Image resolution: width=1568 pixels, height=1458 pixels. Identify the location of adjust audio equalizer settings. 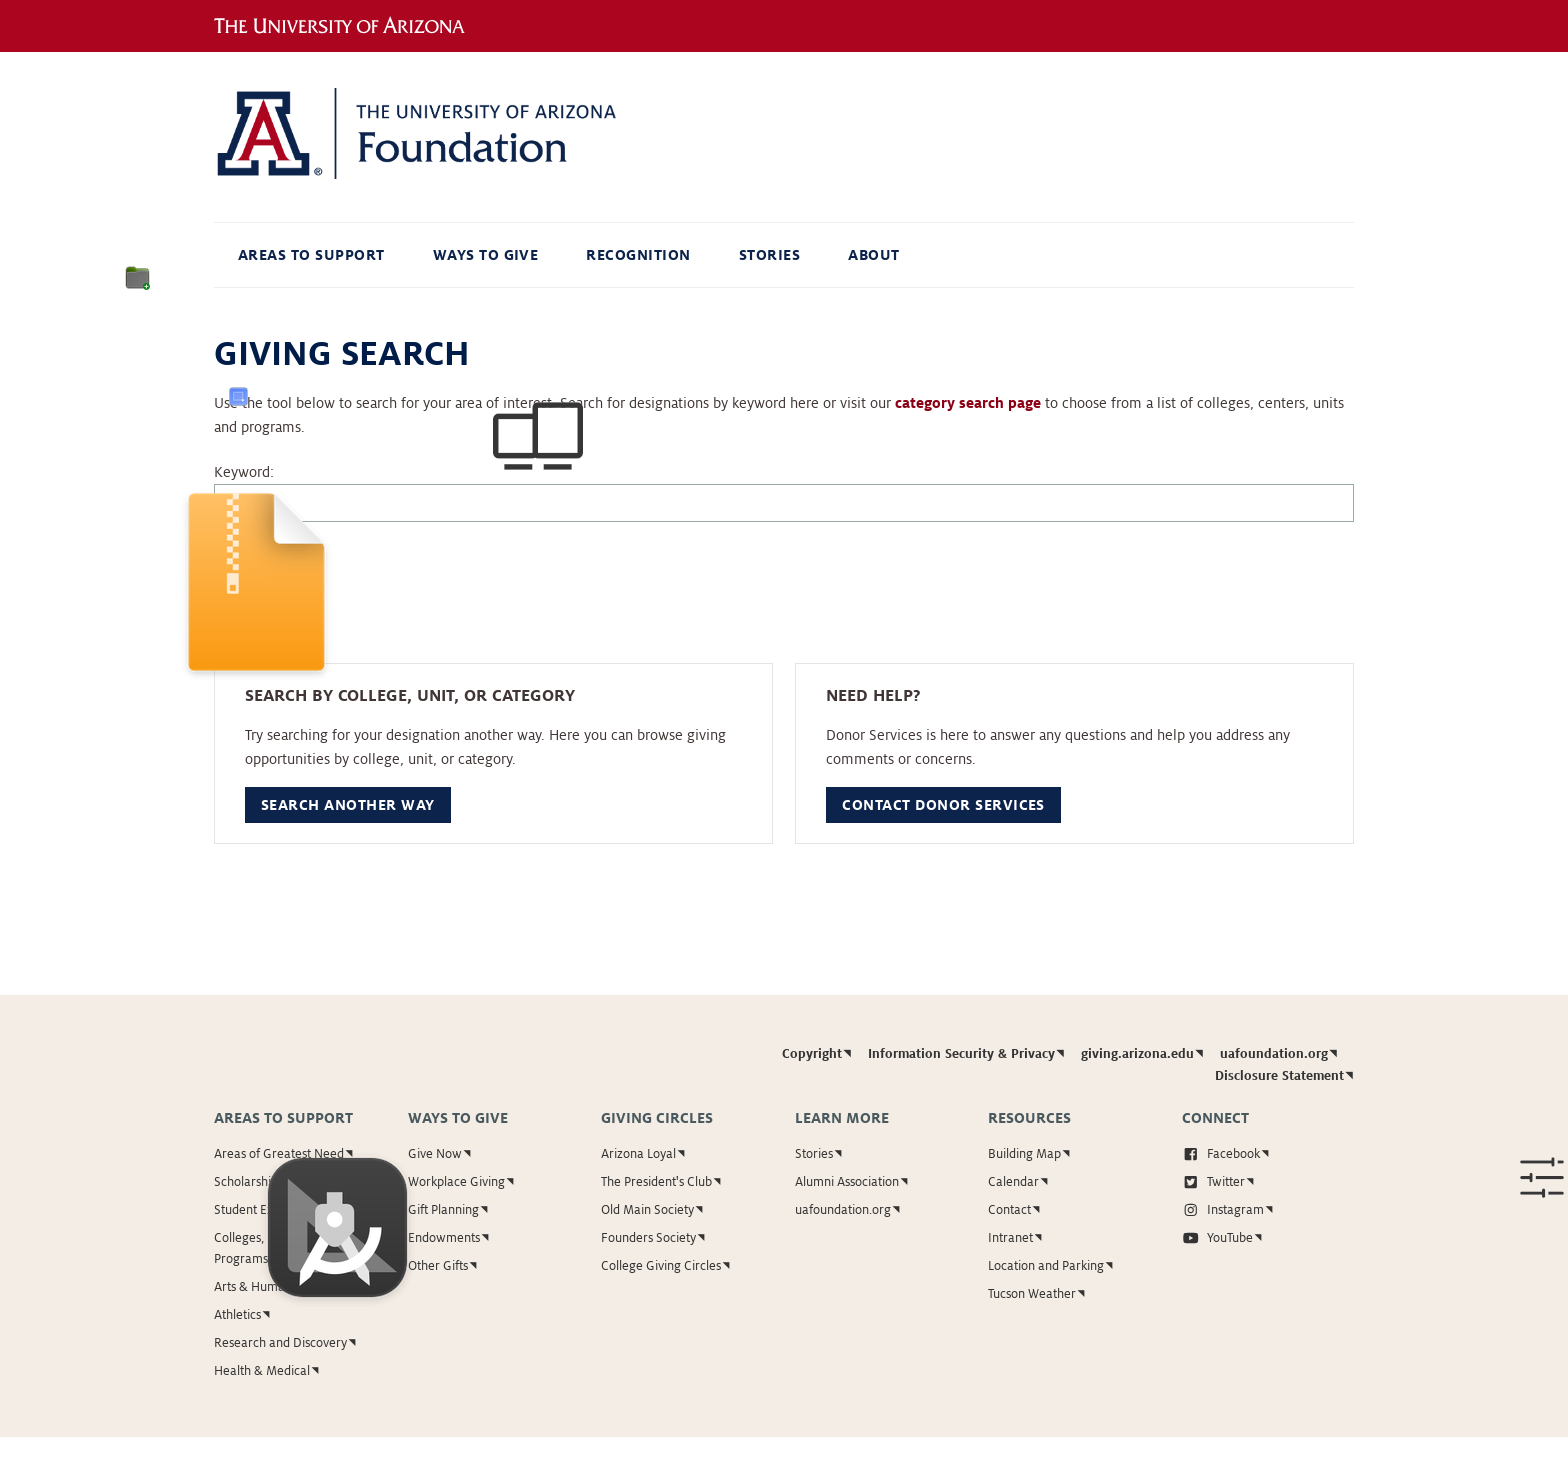
(1542, 1176).